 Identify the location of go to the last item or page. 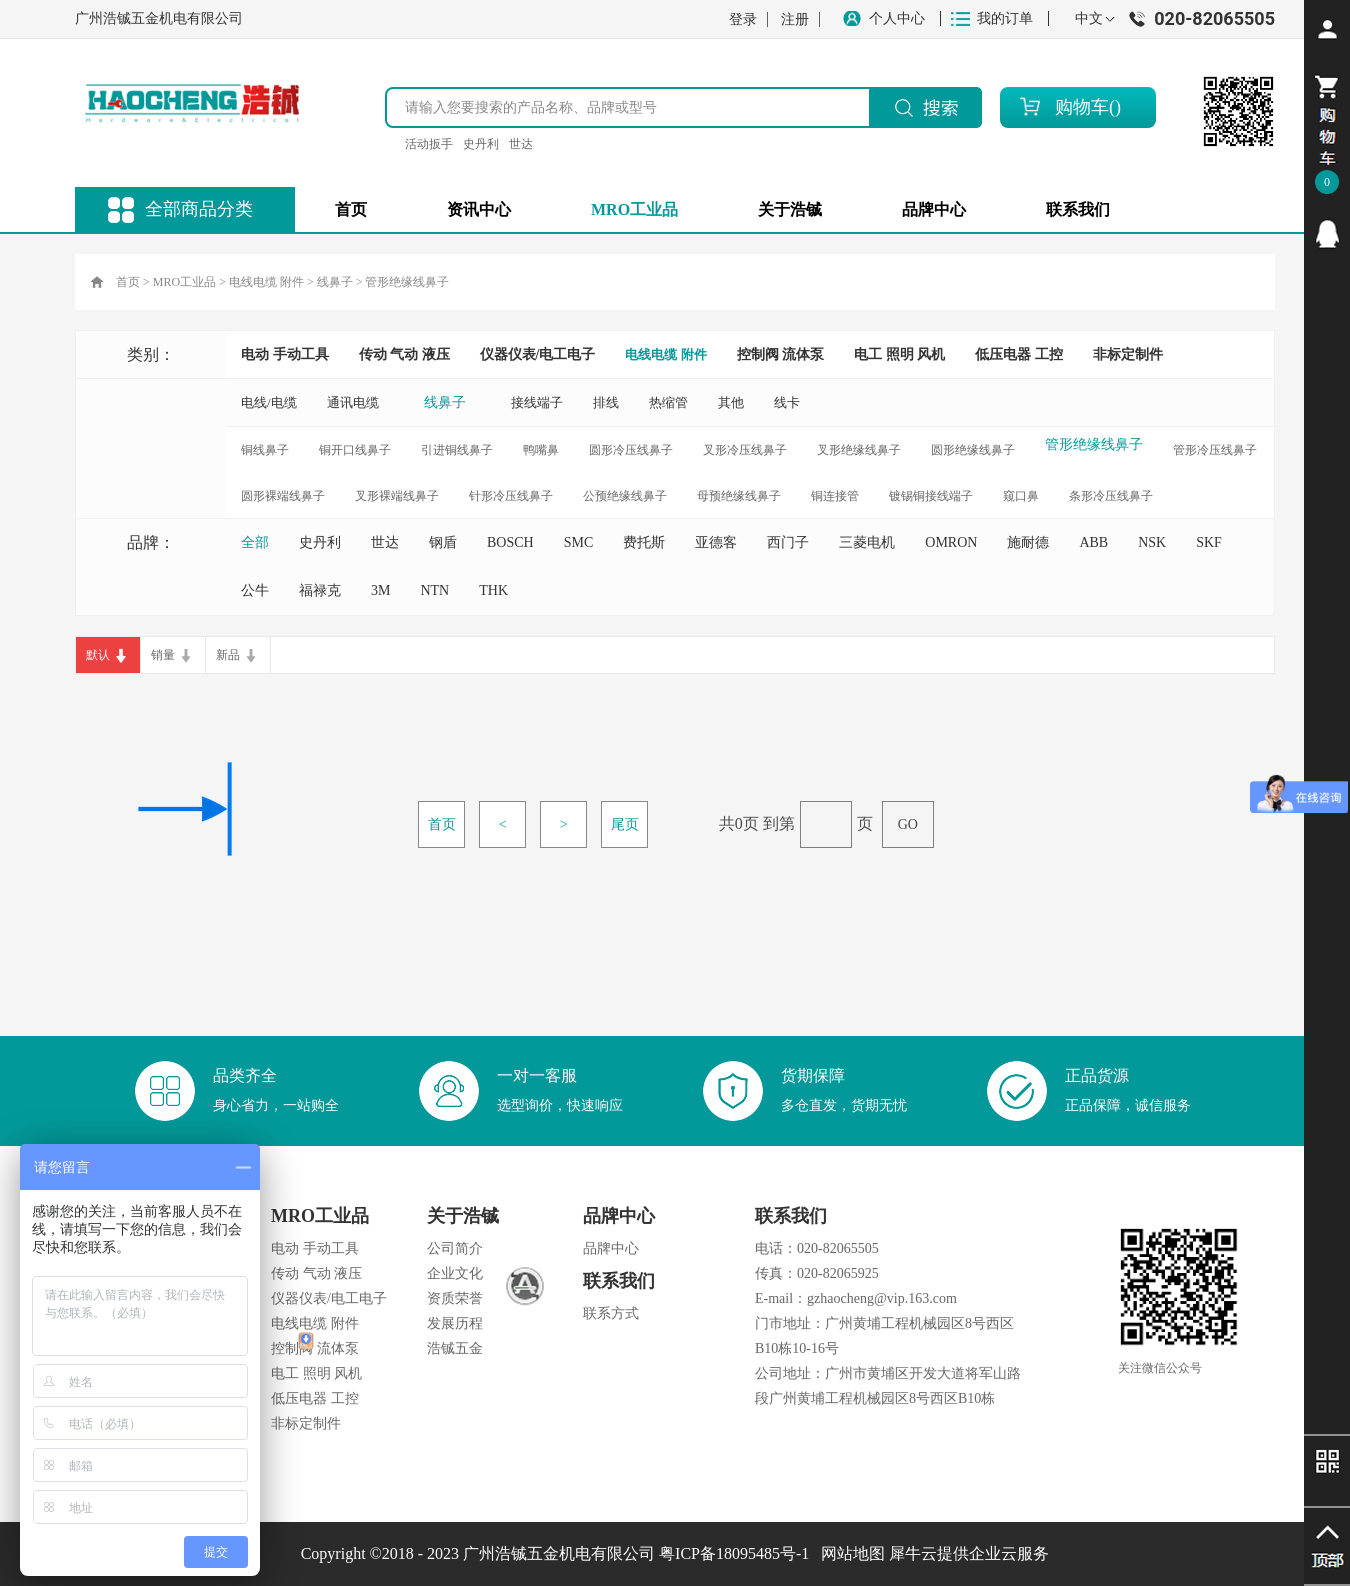
(185, 809).